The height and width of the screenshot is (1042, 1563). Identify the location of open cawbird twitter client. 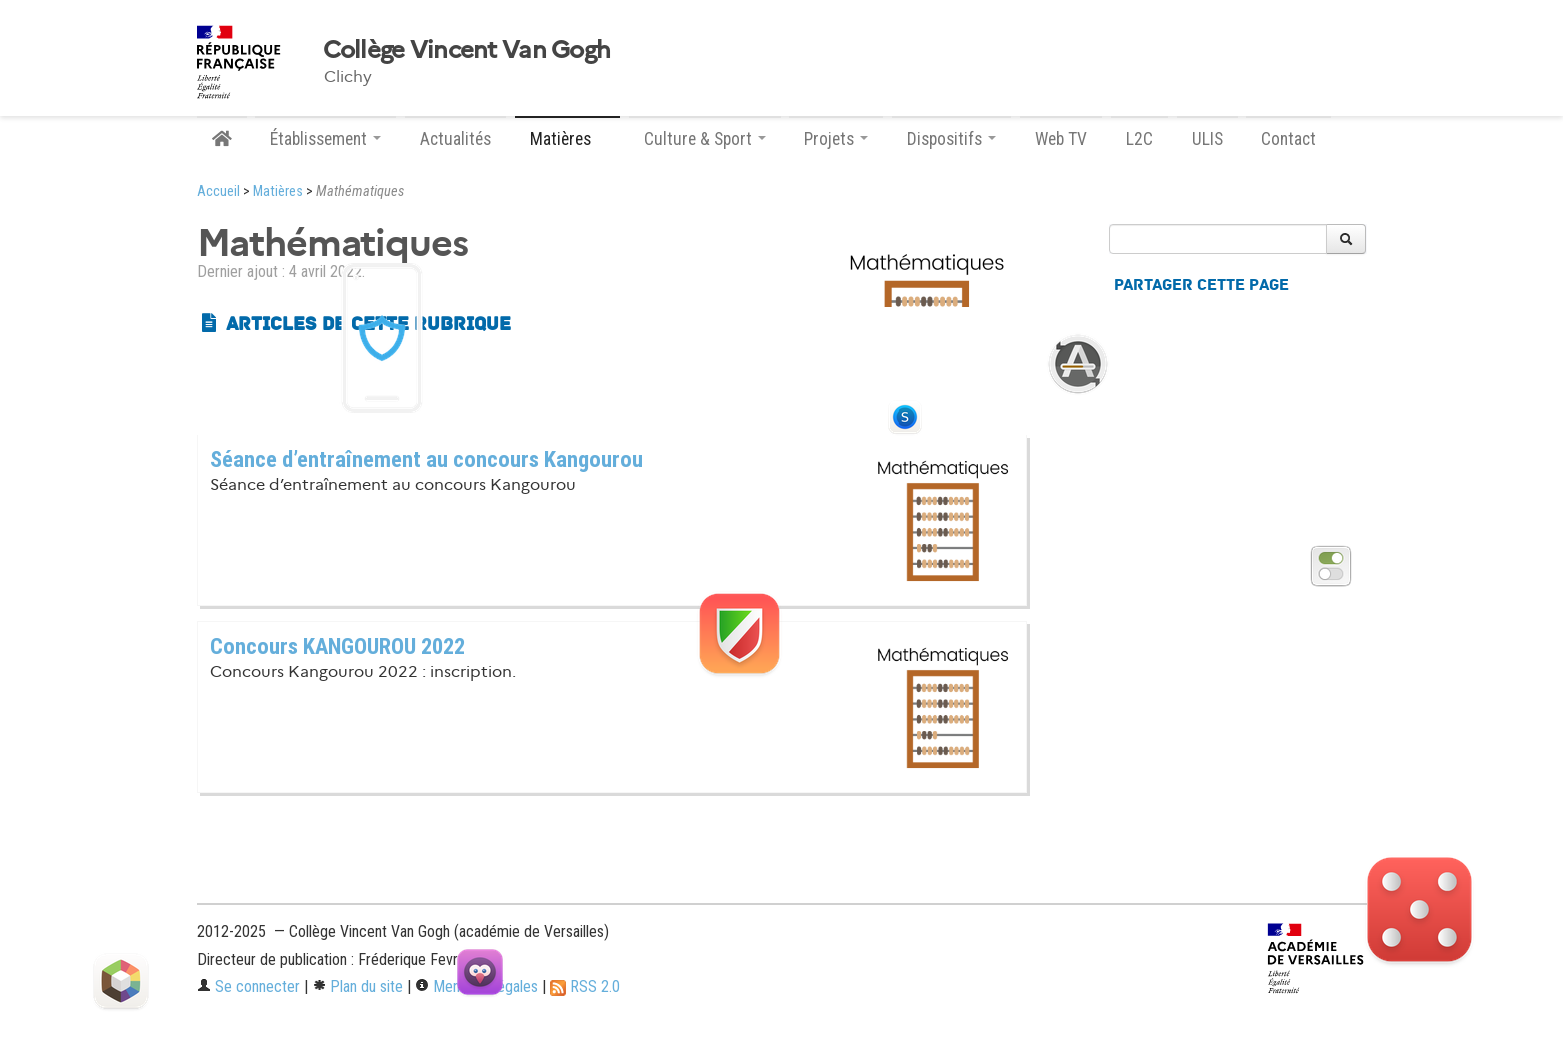
(480, 972).